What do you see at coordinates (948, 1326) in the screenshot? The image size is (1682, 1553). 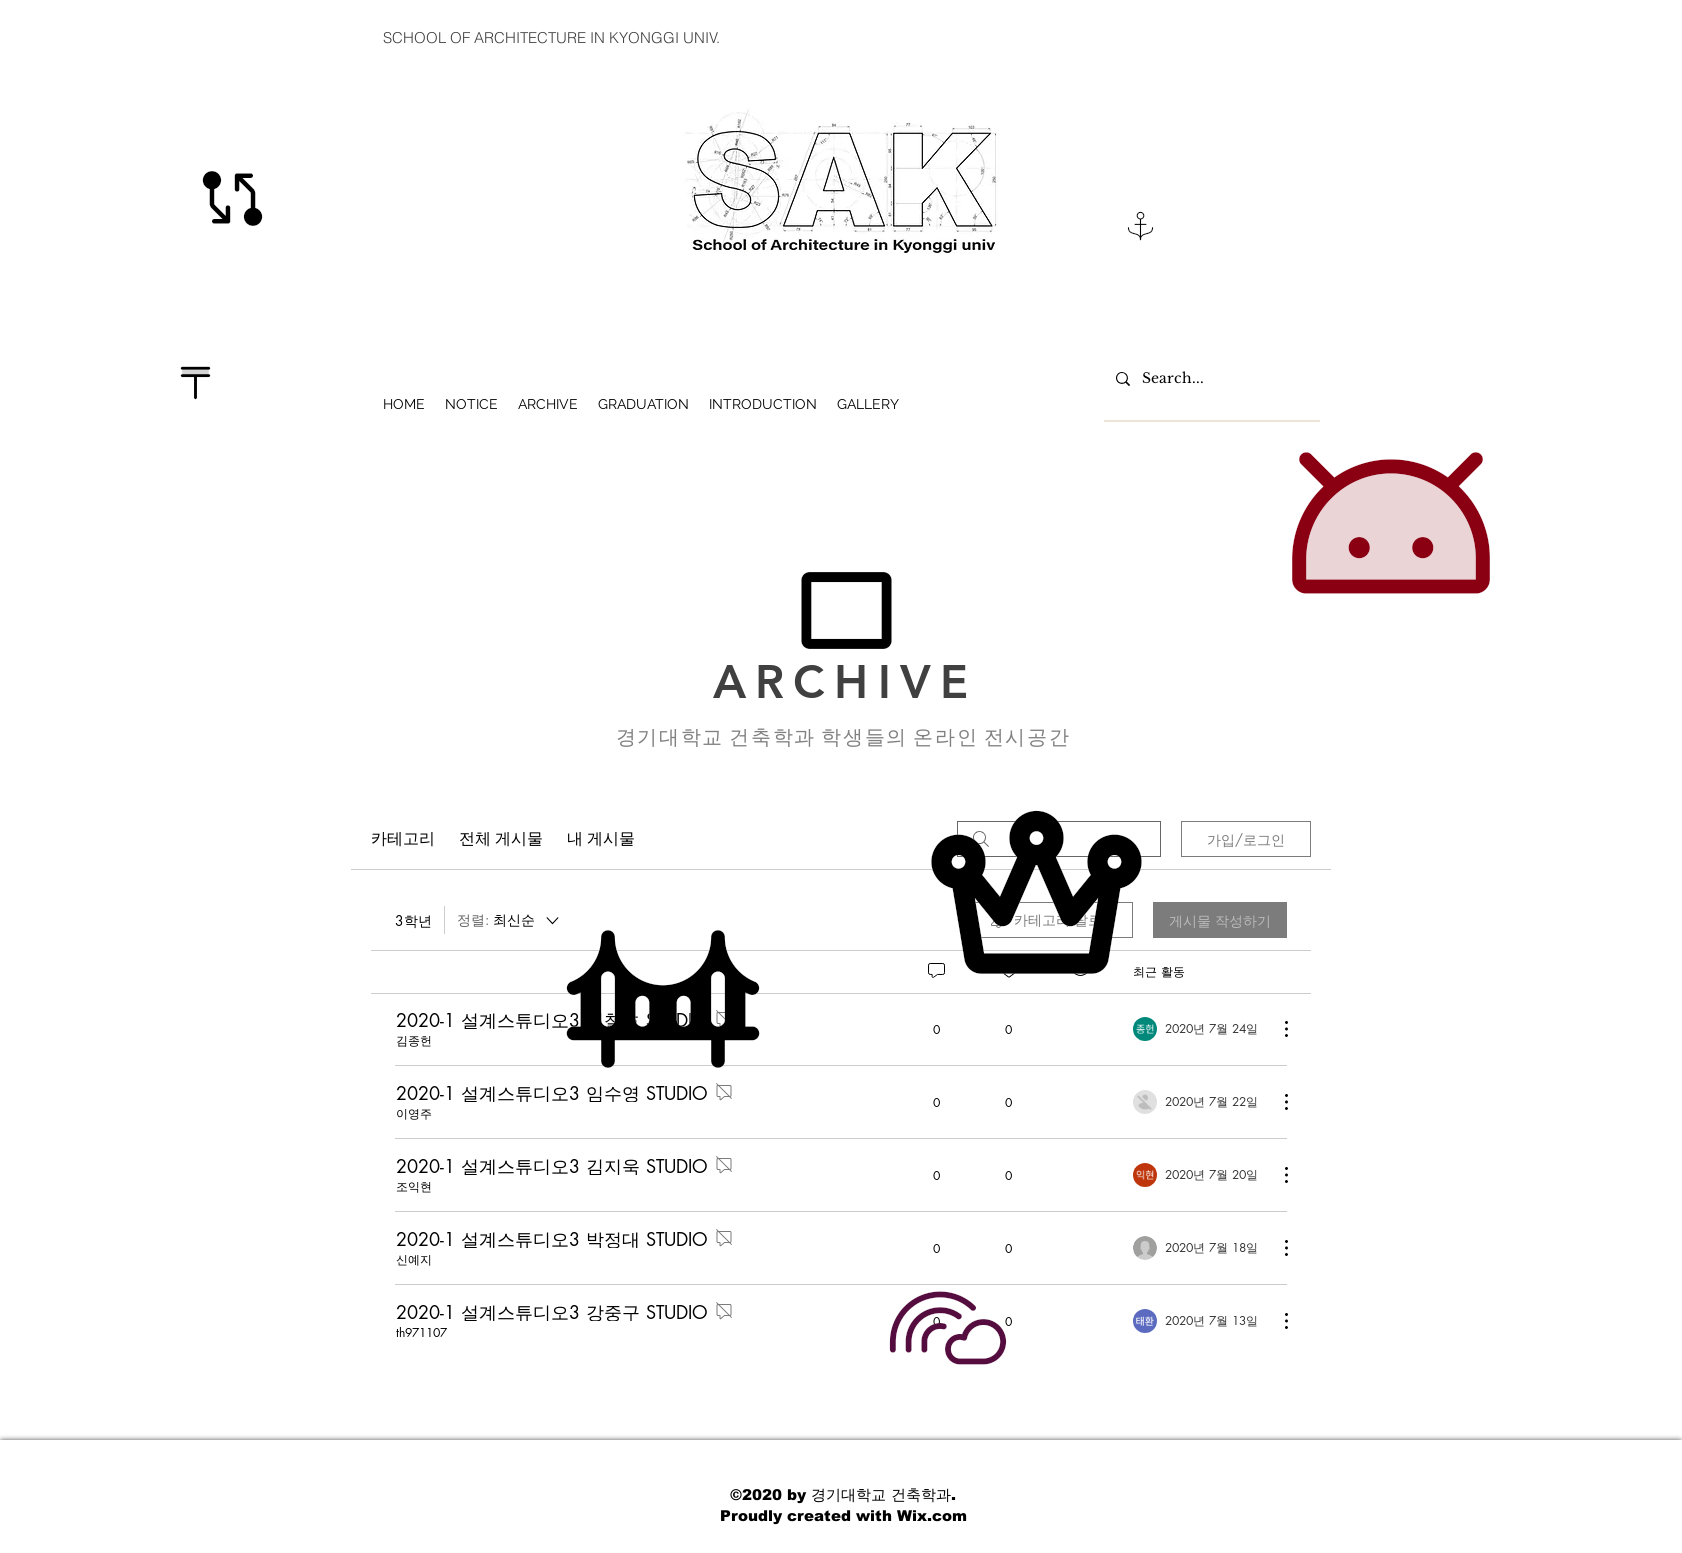 I see `view weather conditions` at bounding box center [948, 1326].